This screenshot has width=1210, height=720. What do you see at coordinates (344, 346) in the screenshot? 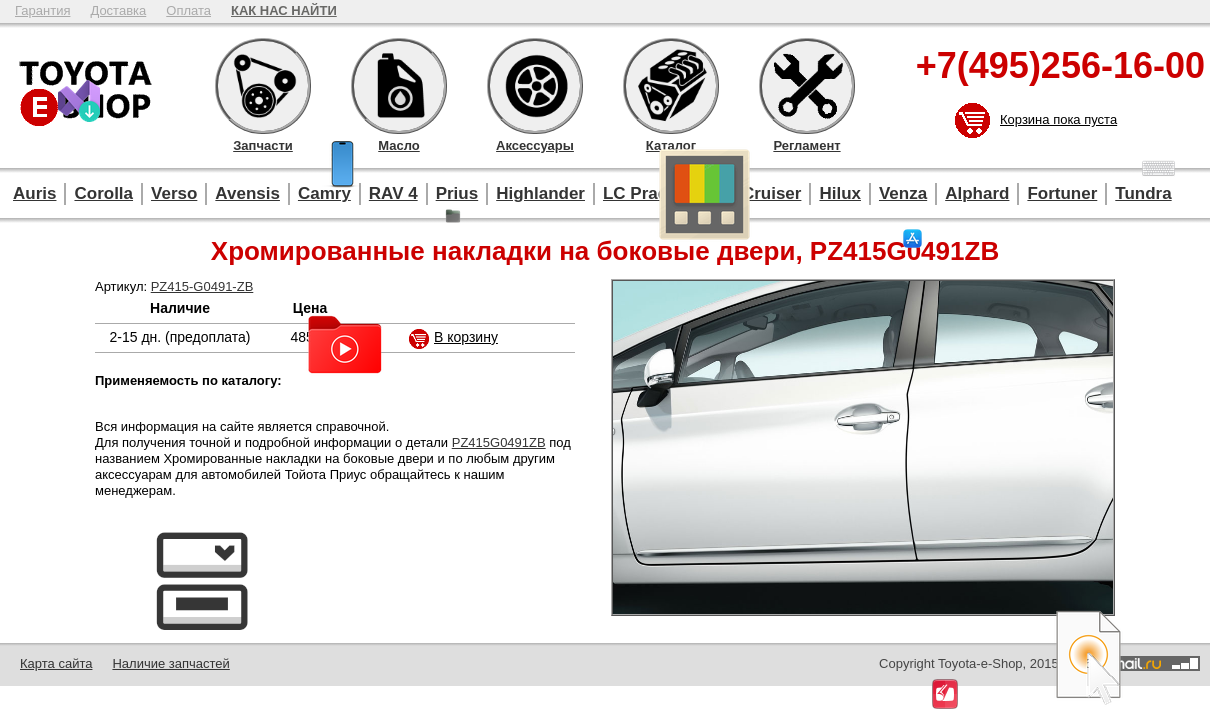
I see `open folder containing youtube music files` at bounding box center [344, 346].